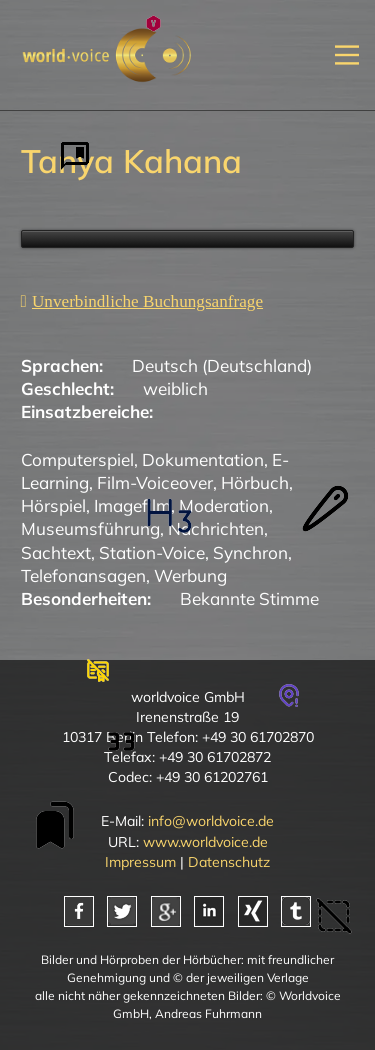 This screenshot has height=1050, width=375. I want to click on view your saved bookmarks, so click(55, 825).